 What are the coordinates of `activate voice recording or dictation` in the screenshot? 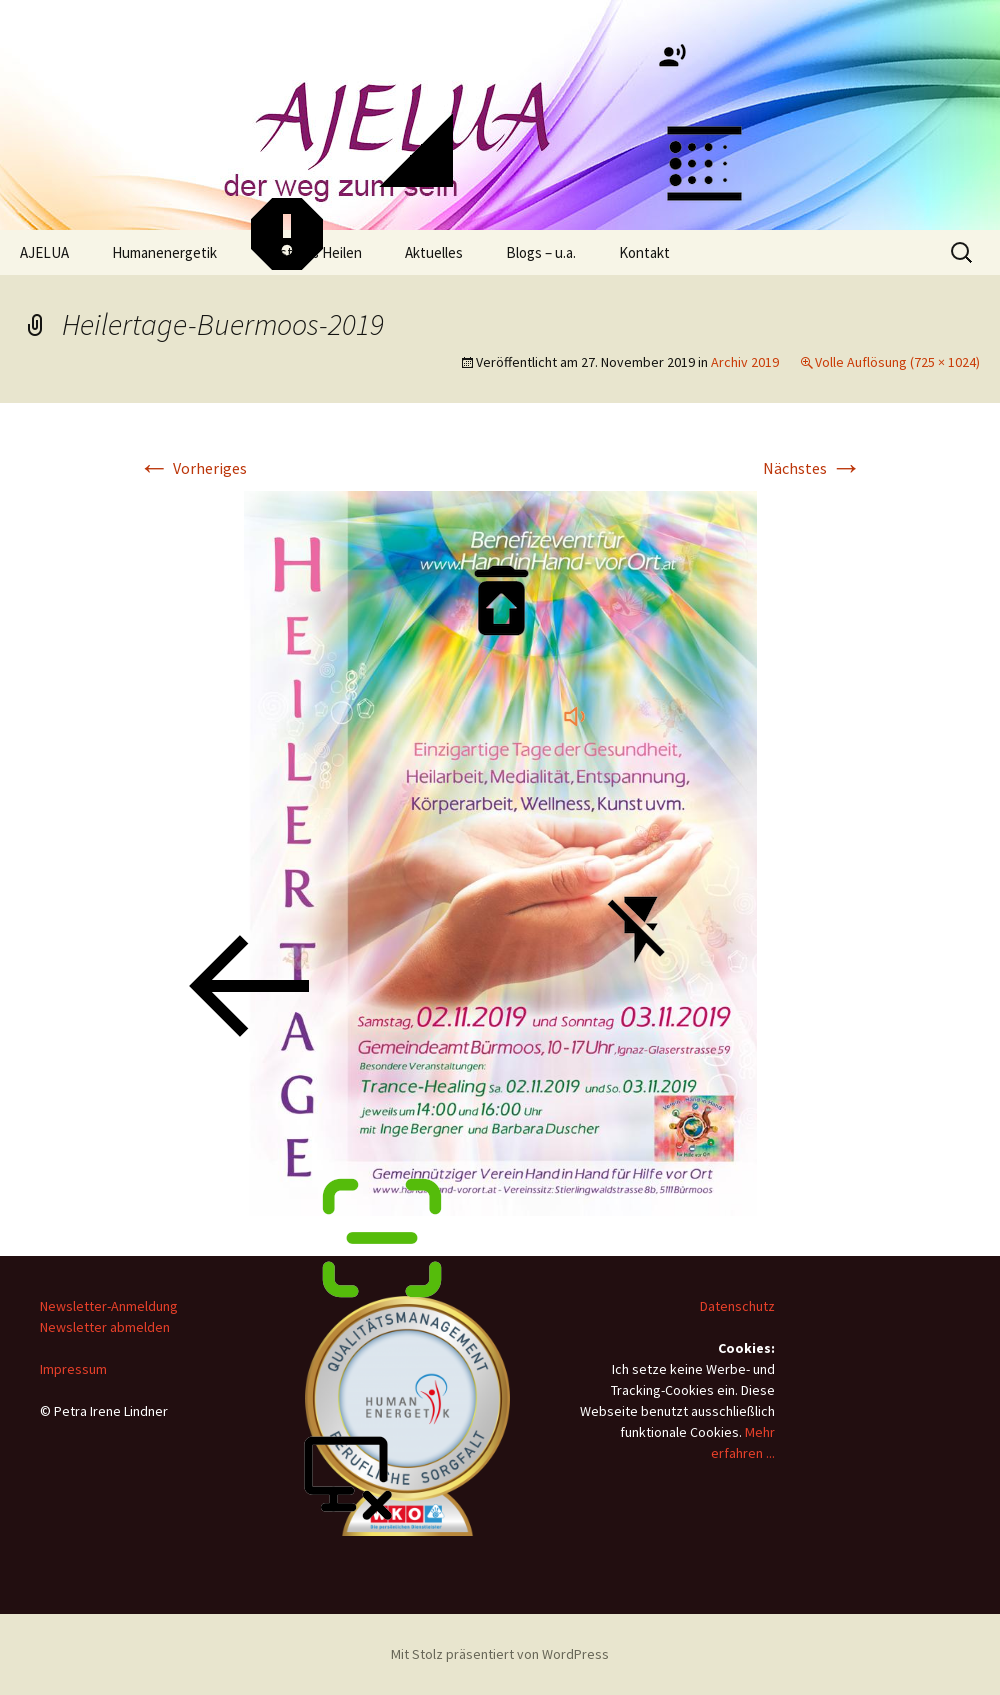 It's located at (672, 55).